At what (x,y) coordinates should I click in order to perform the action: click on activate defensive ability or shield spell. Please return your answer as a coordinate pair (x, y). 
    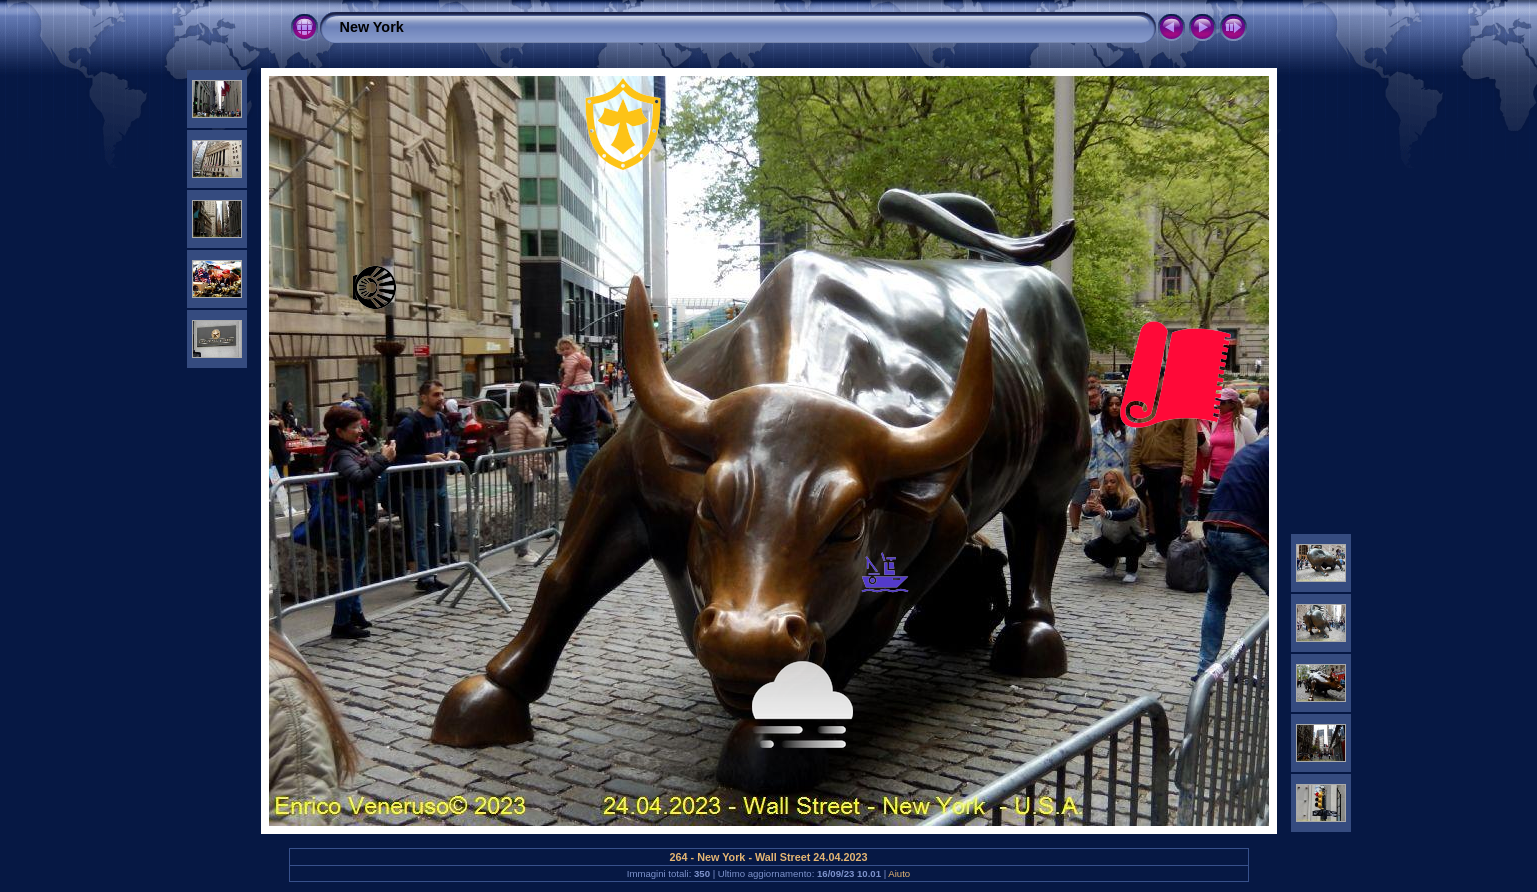
    Looking at the image, I should click on (623, 124).